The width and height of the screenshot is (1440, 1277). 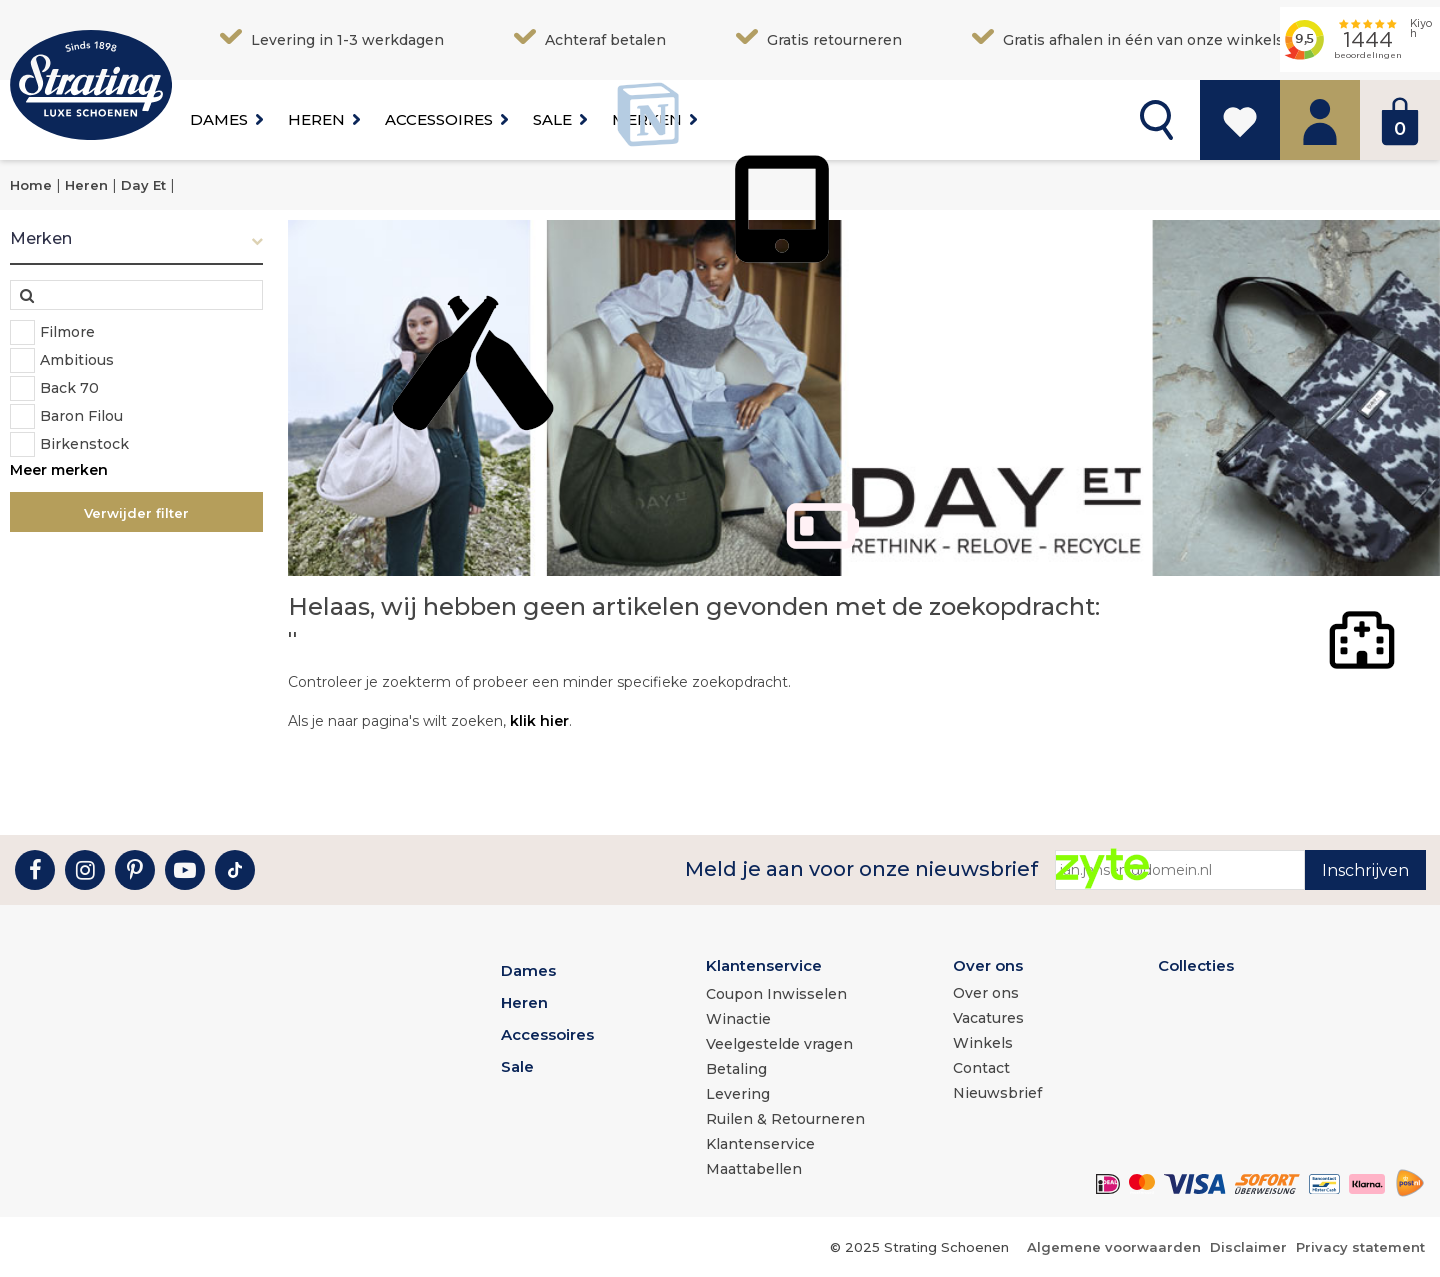 I want to click on switch to tablet view or layout, so click(x=782, y=209).